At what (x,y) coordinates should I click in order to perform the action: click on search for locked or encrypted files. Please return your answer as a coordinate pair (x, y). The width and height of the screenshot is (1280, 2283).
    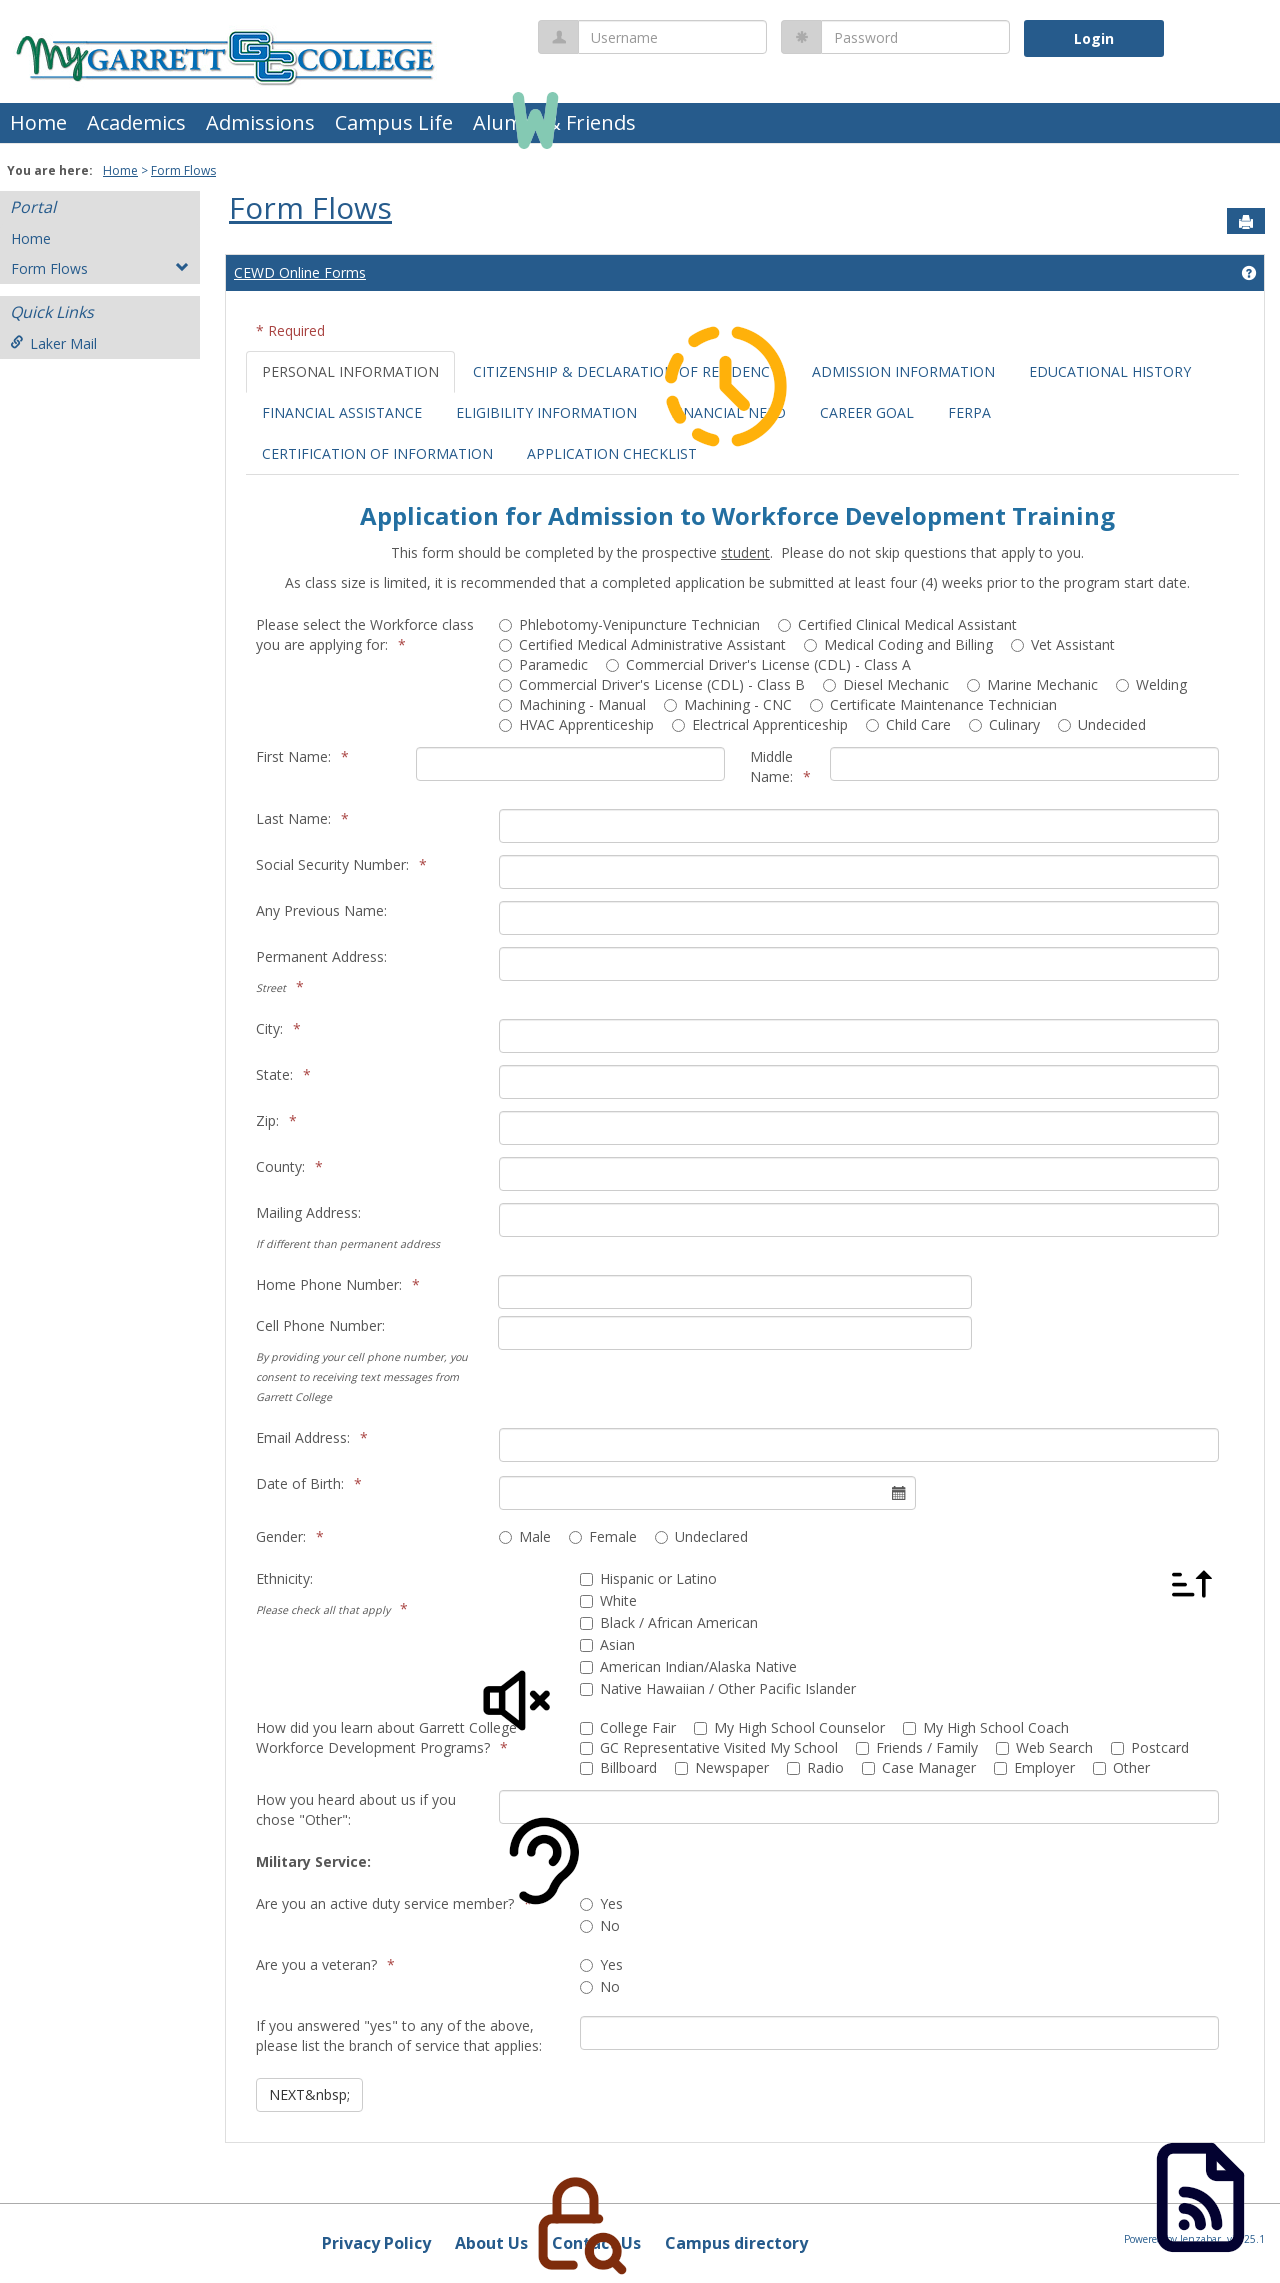
    Looking at the image, I should click on (575, 2223).